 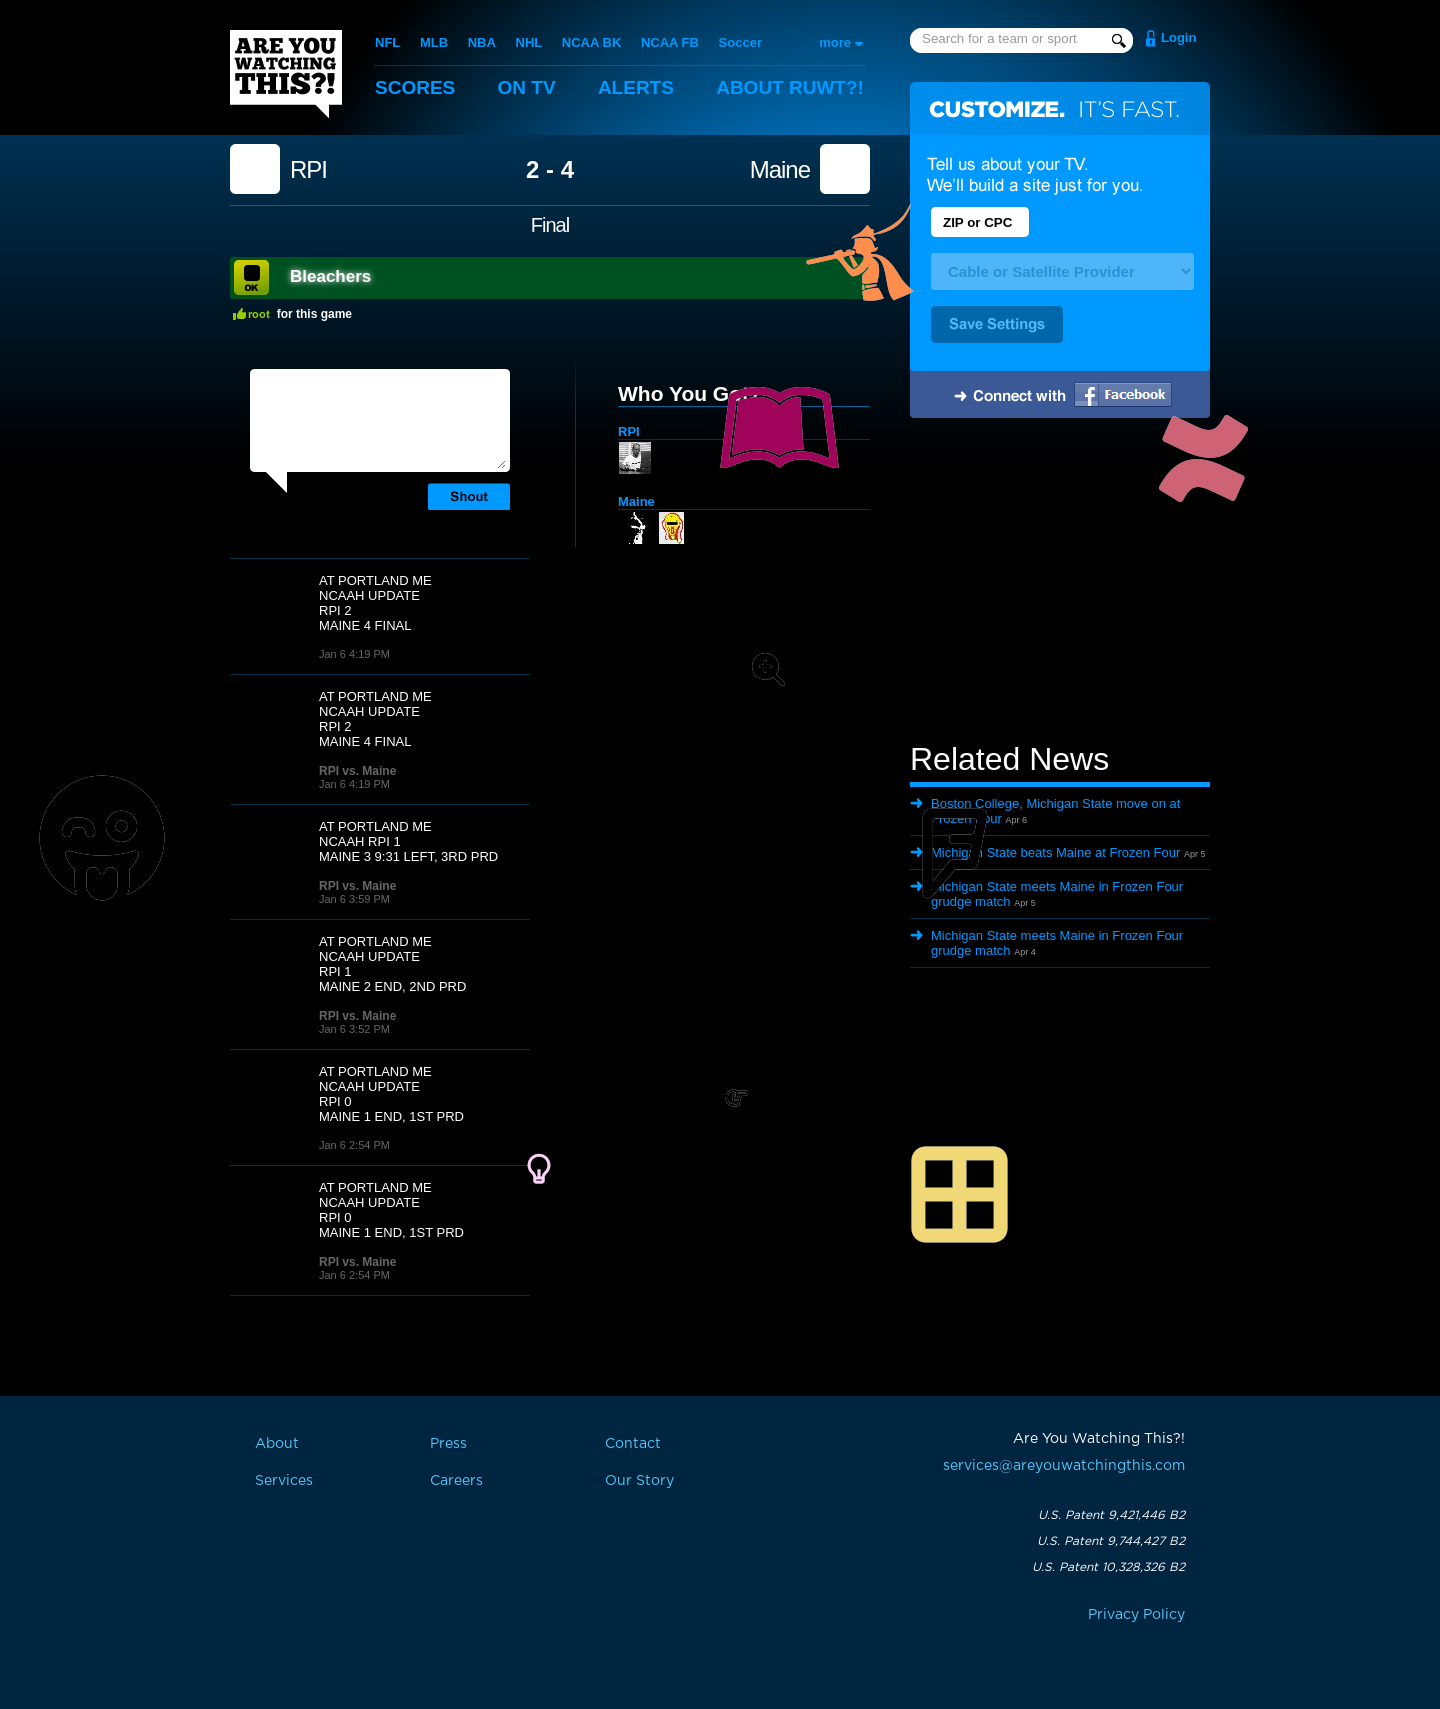 I want to click on view tips or helpful suggestions, so click(x=539, y=1168).